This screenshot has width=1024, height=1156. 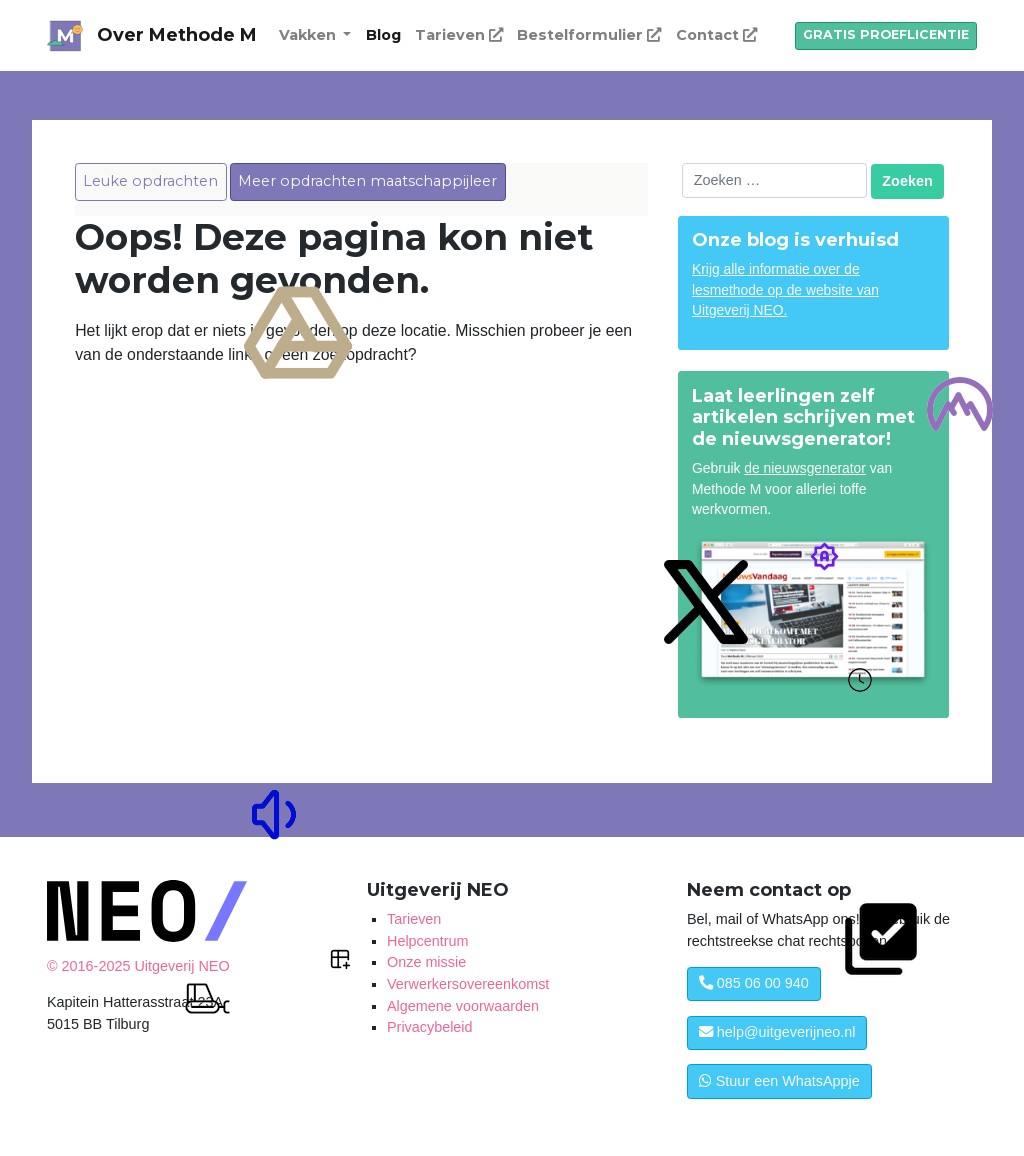 What do you see at coordinates (340, 959) in the screenshot?
I see `add a new table or spreadsheet` at bounding box center [340, 959].